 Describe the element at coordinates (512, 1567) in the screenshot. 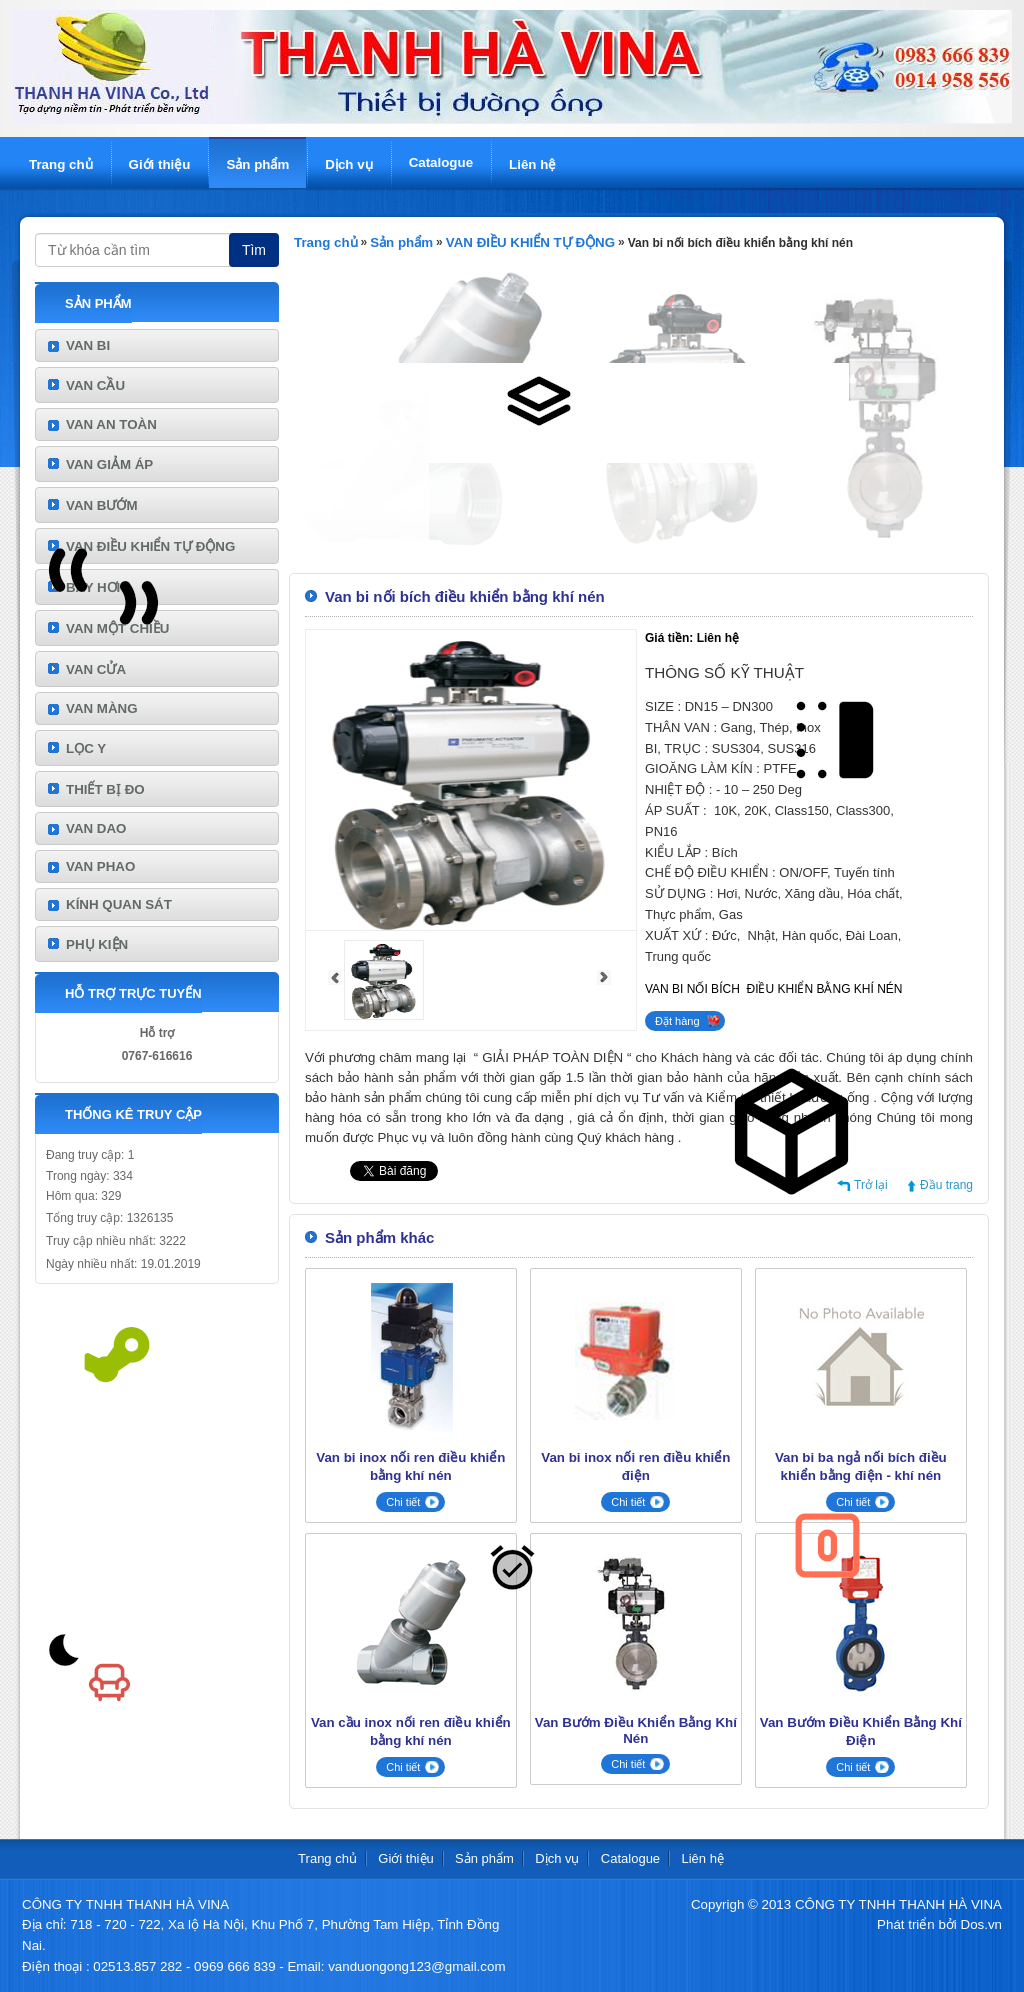

I see `alarm is set and active` at that location.